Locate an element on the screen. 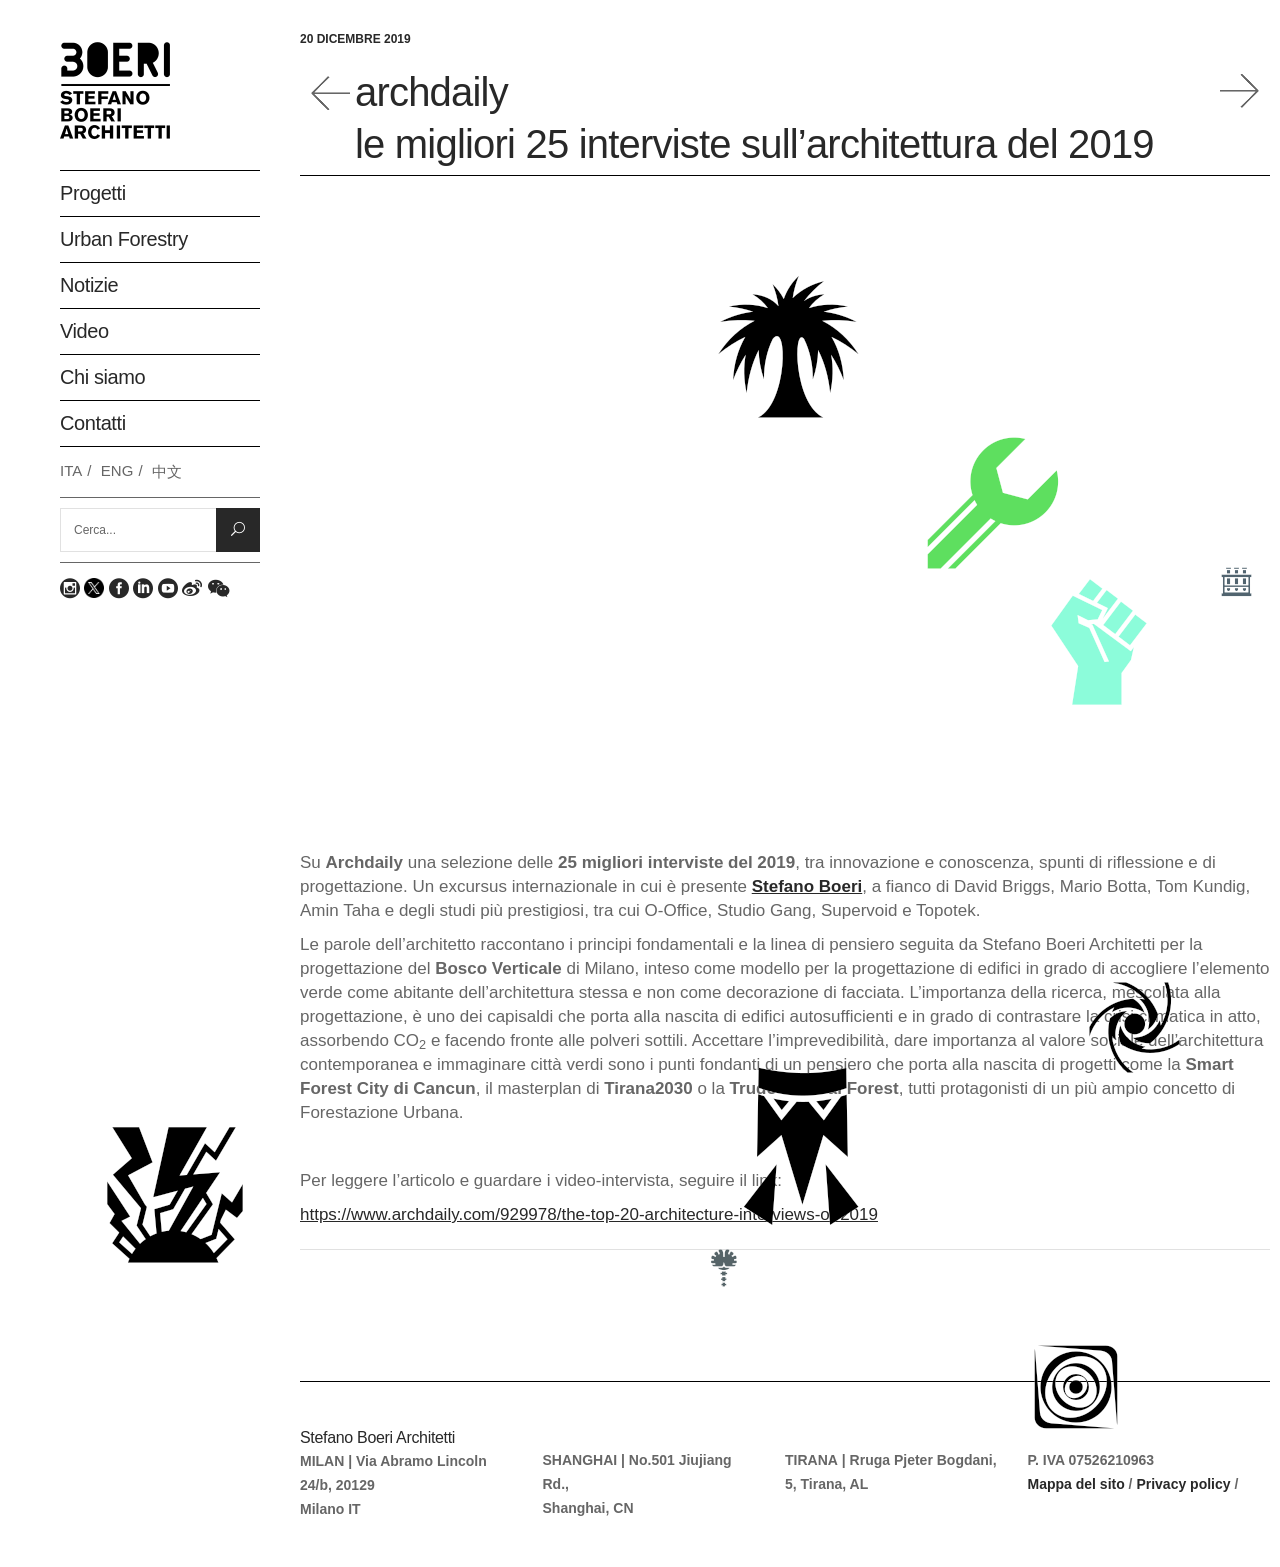 Image resolution: width=1280 pixels, height=1567 pixels. access laboratory or science features is located at coordinates (1236, 581).